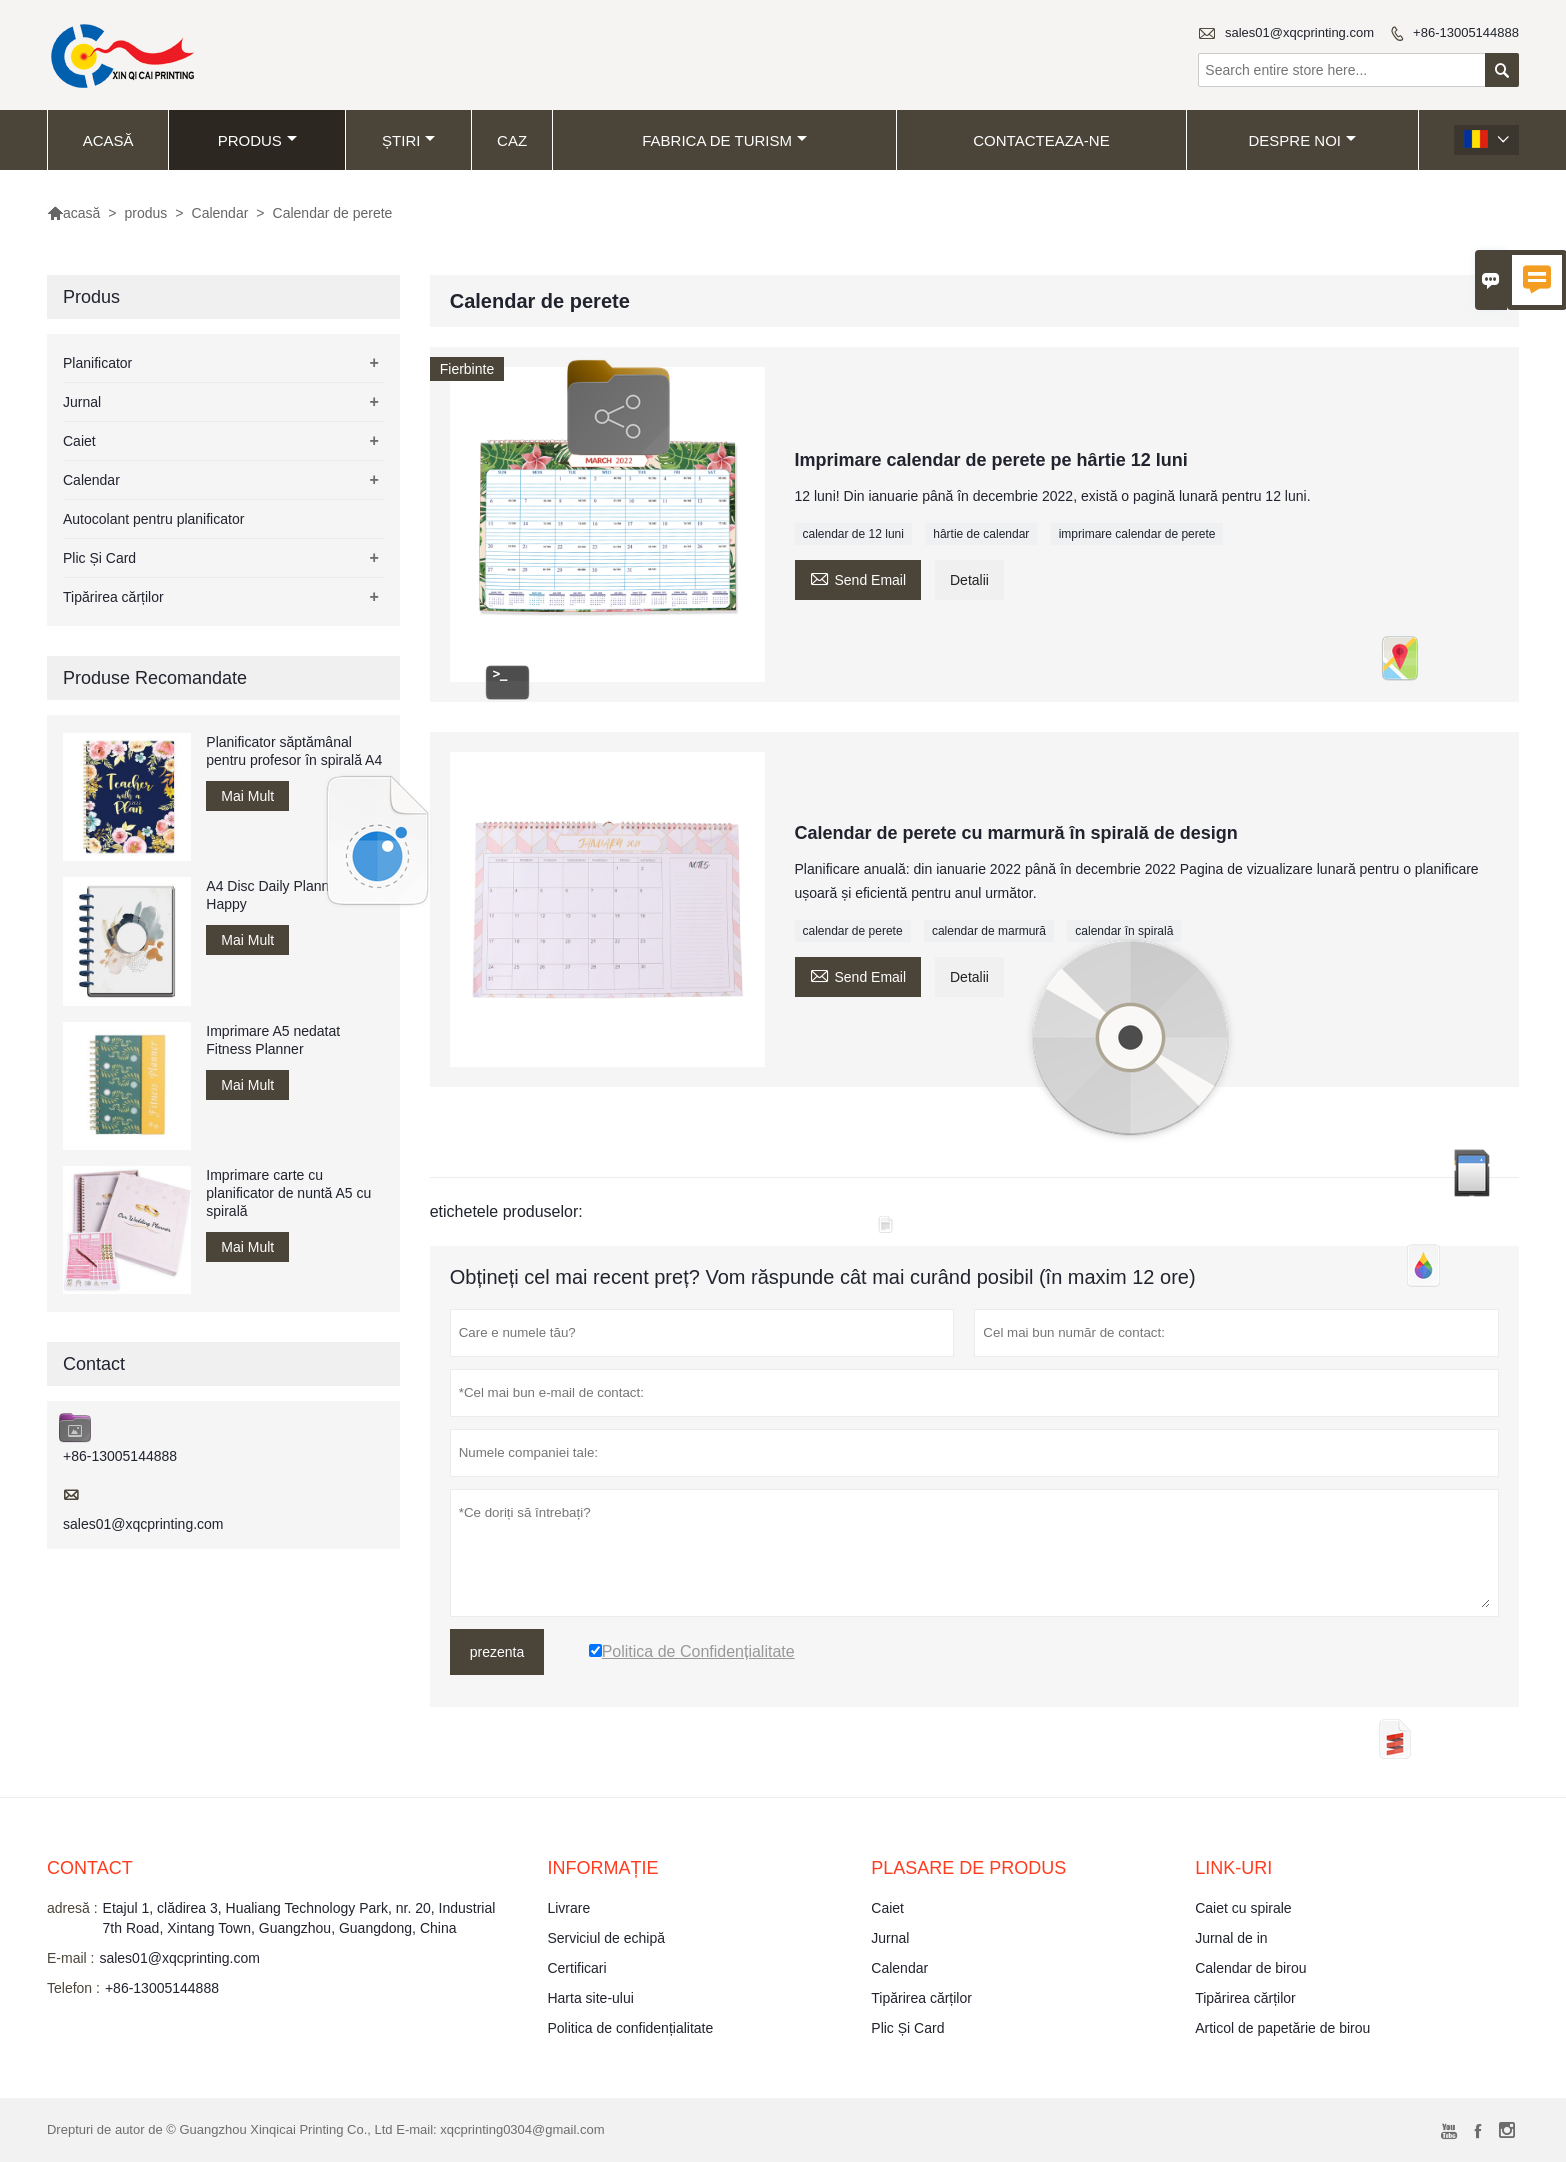  I want to click on a windows ini configuration file associated with wine, so click(885, 1224).